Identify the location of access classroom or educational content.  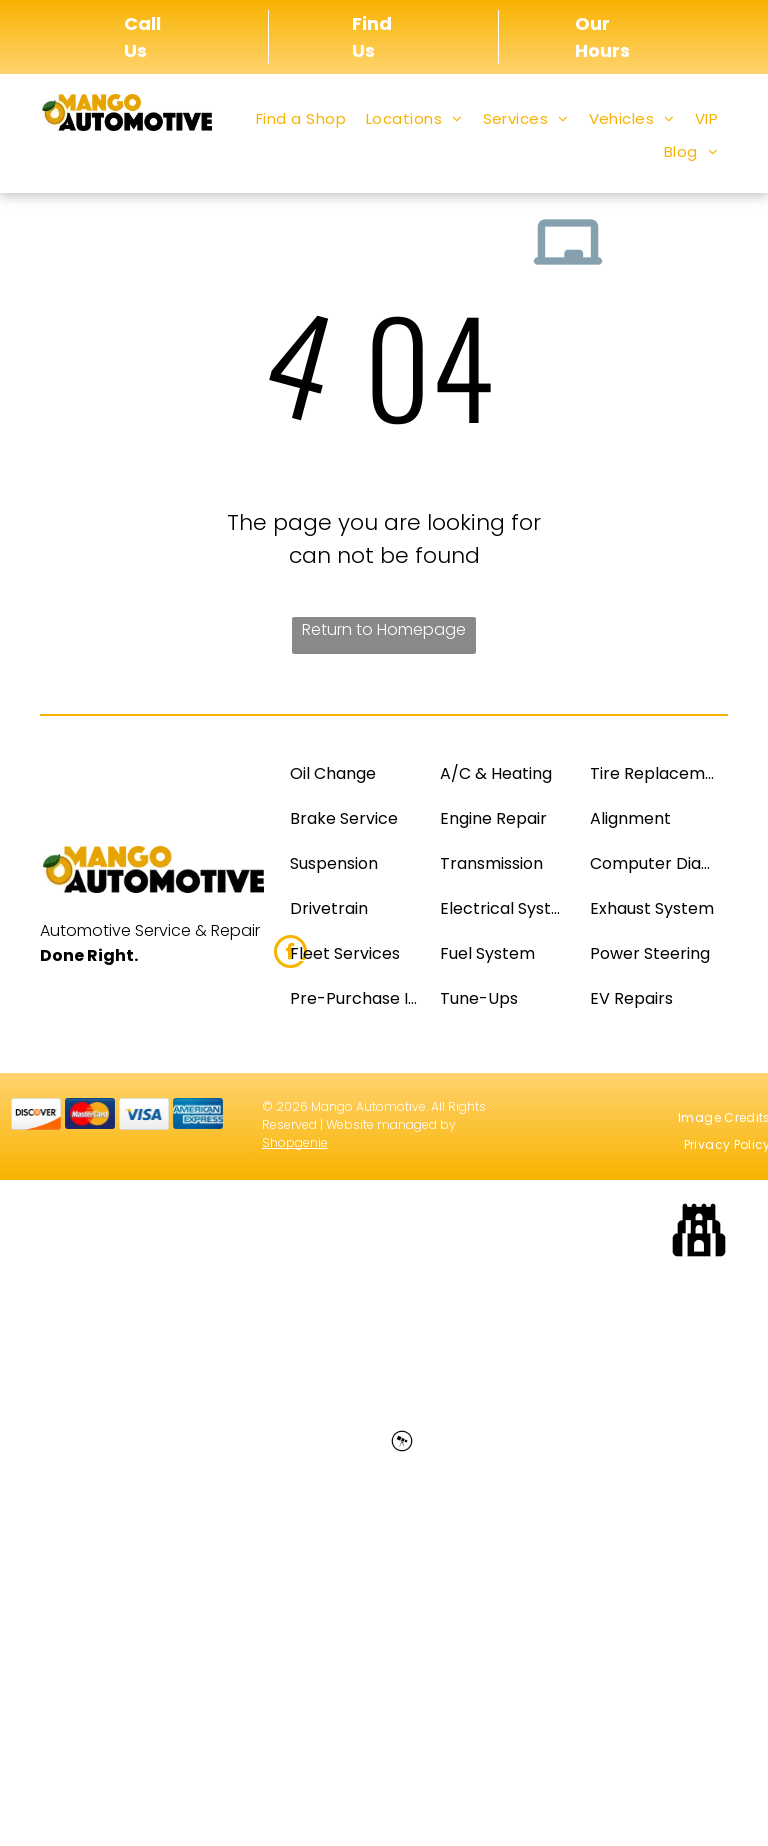
(568, 242).